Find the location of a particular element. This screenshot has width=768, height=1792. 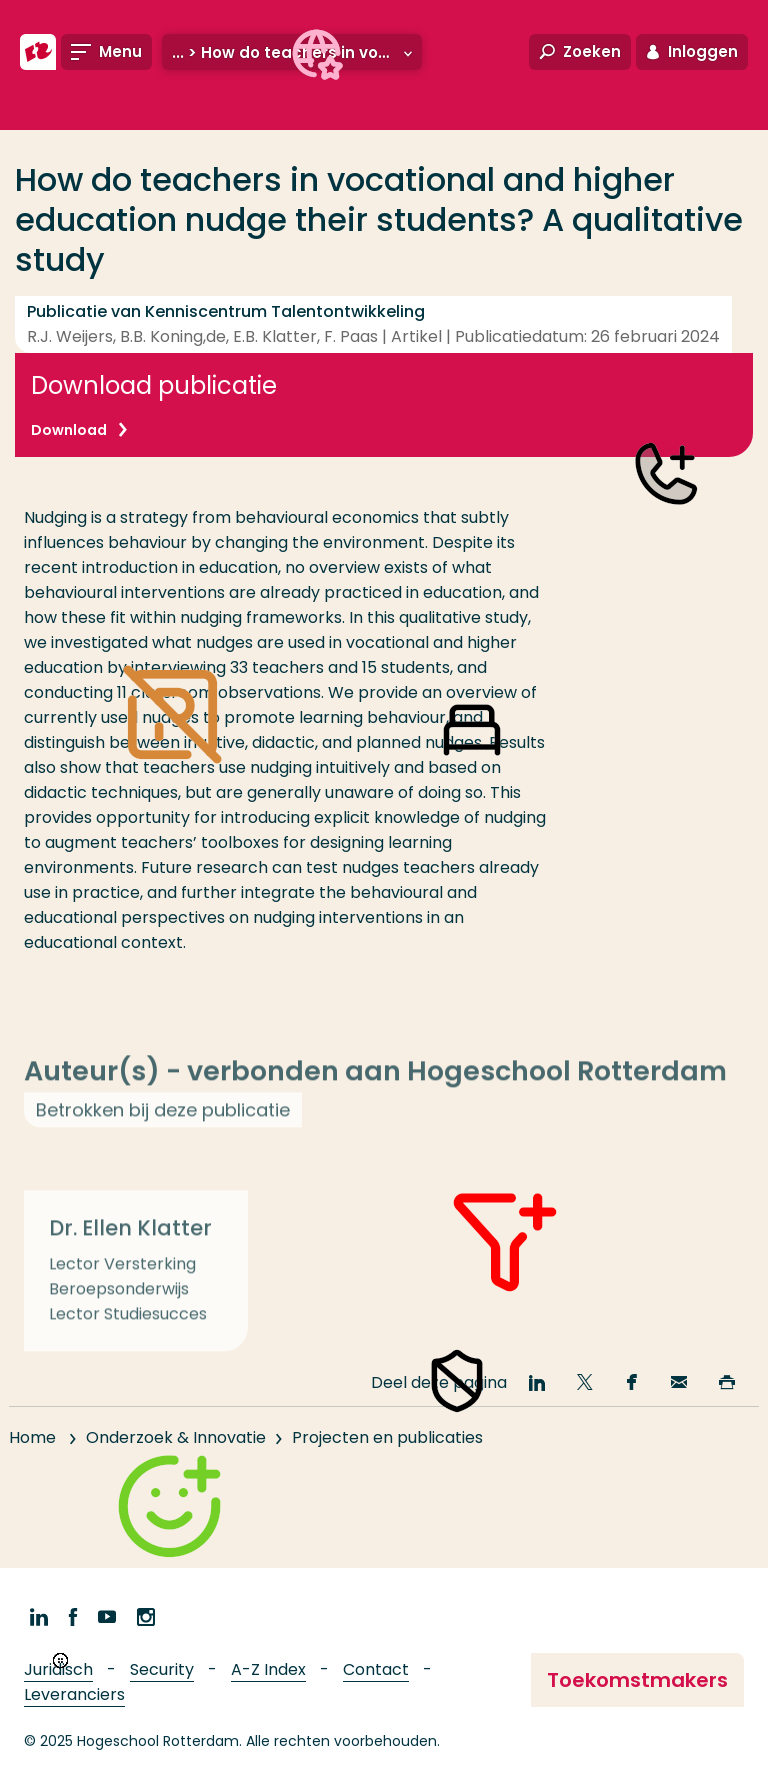

add a reaction to a message is located at coordinates (169, 1506).